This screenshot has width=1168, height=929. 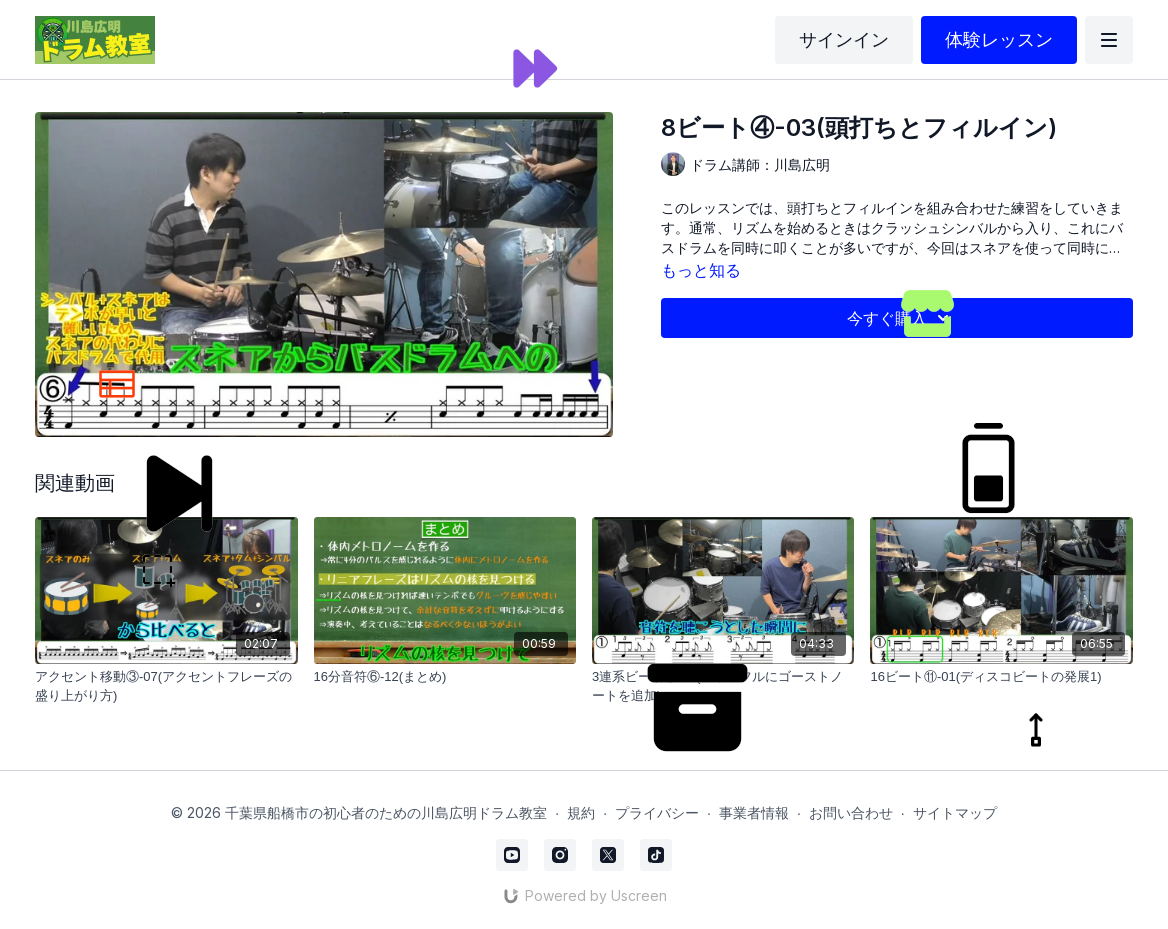 I want to click on access archived items or files, so click(x=697, y=707).